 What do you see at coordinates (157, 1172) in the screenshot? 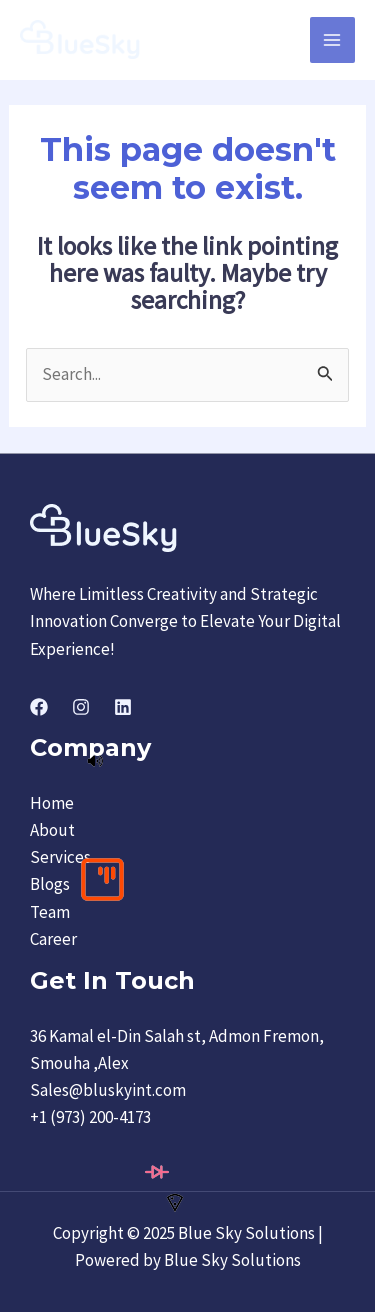
I see `represents a diode component in a circuit diagram` at bounding box center [157, 1172].